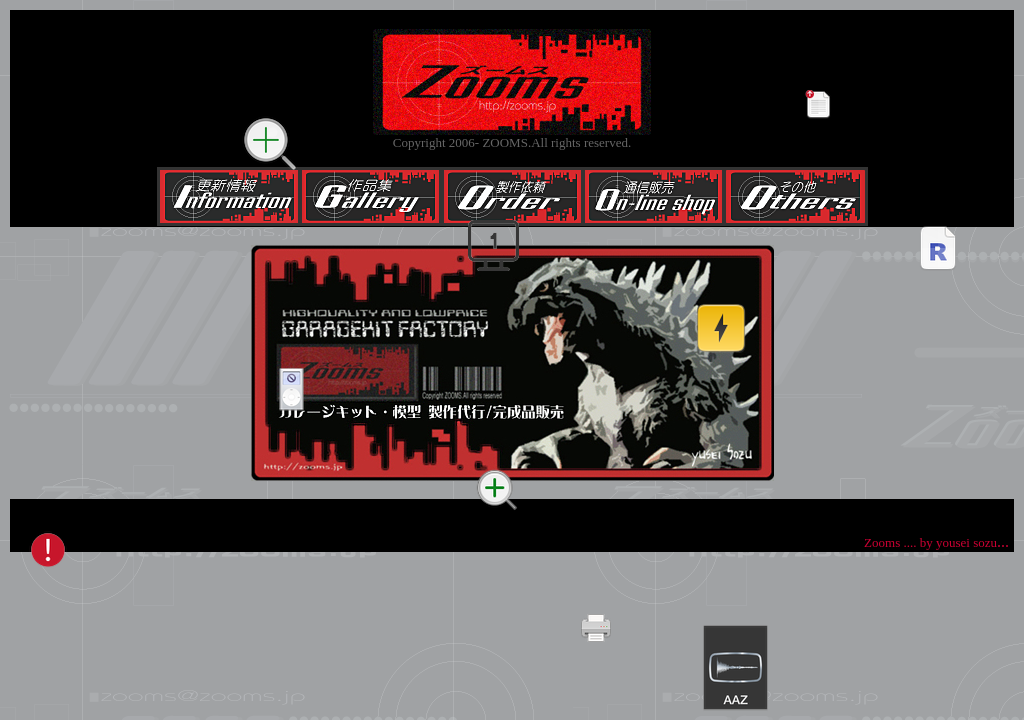 The height and width of the screenshot is (720, 1024). Describe the element at coordinates (291, 389) in the screenshot. I see `iPod mini device icon` at that location.